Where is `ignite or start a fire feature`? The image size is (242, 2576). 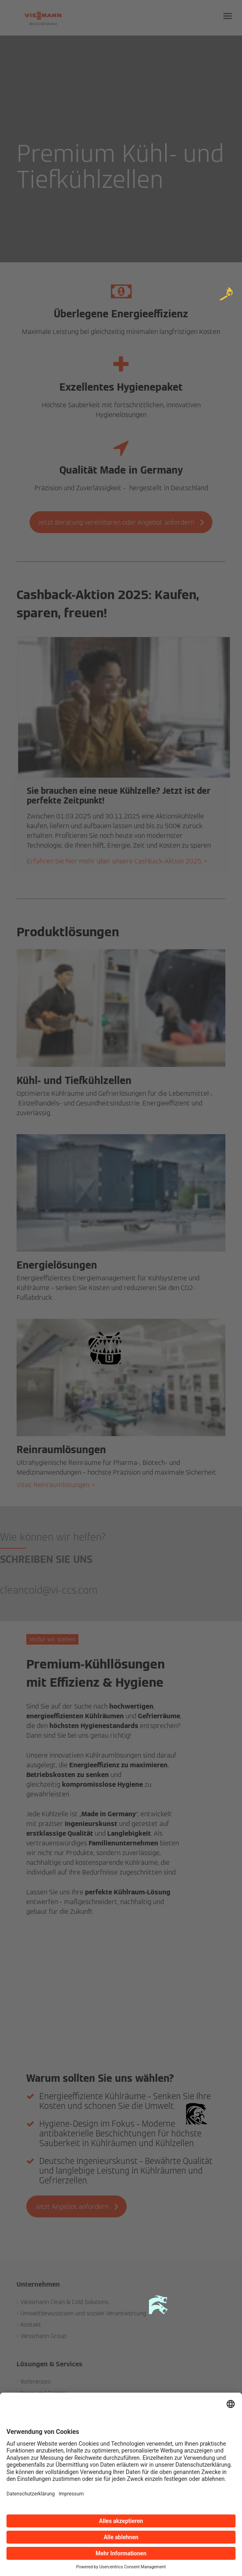 ignite or start a fire feature is located at coordinates (226, 294).